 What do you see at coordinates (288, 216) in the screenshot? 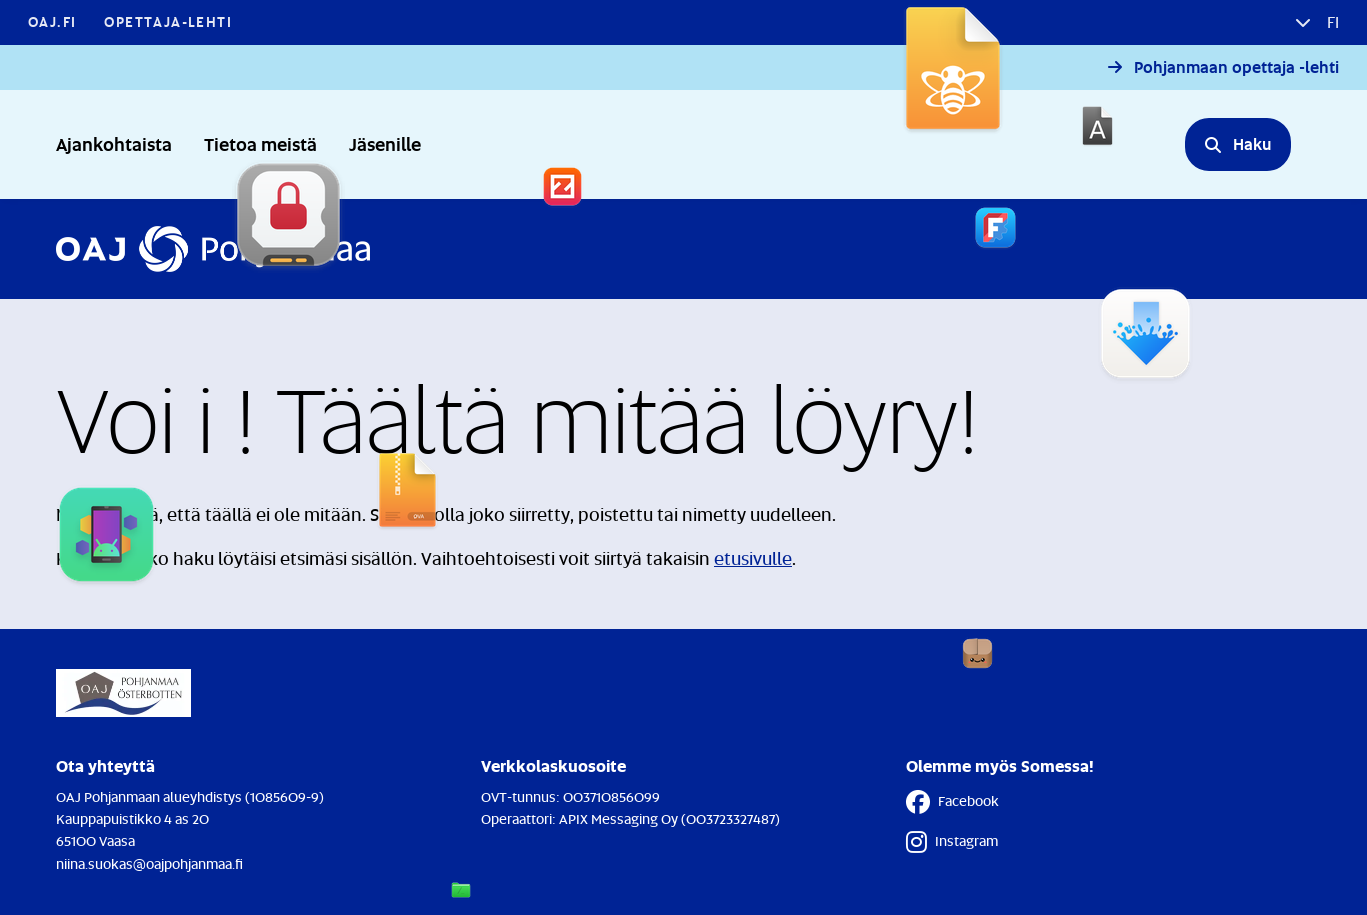
I see `access encryption and security settings` at bounding box center [288, 216].